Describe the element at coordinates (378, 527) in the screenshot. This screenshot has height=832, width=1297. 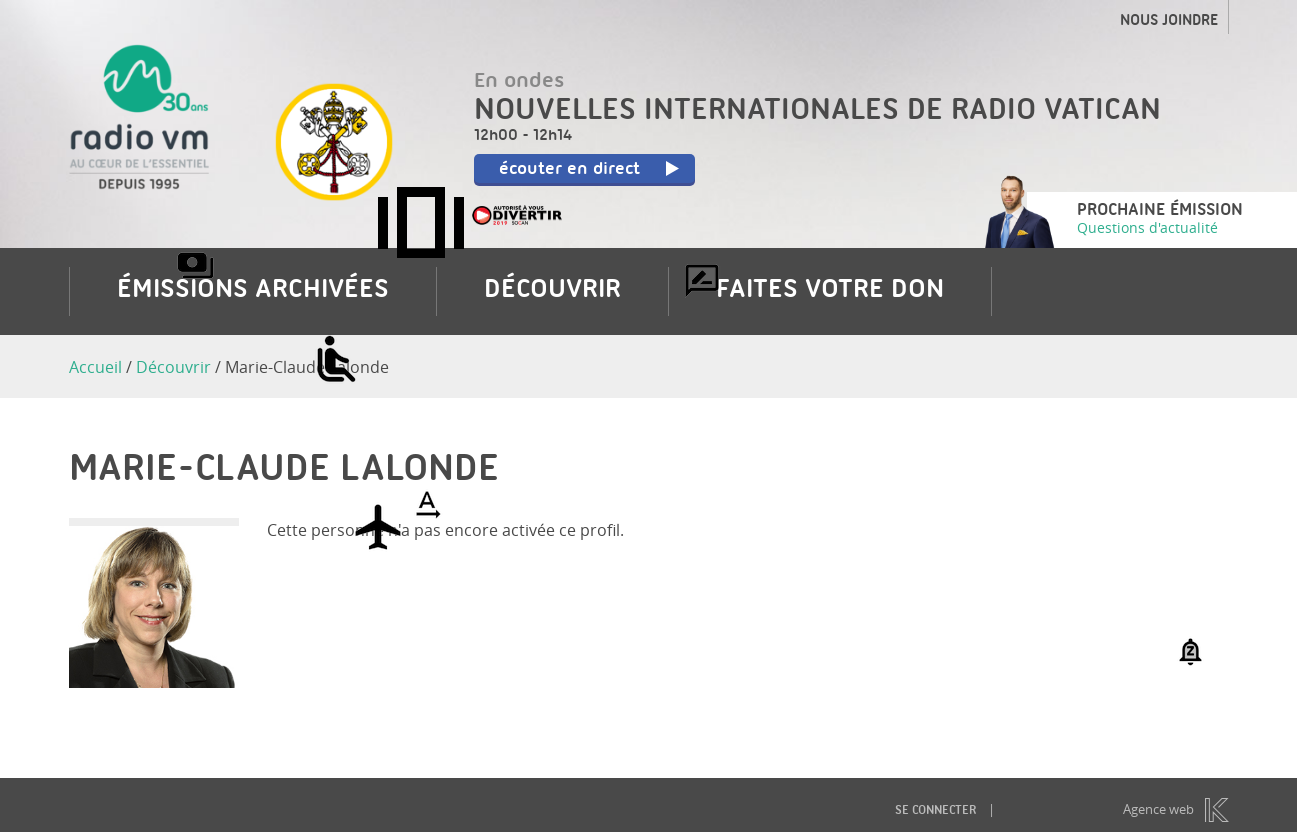
I see `access airport or flight information` at that location.